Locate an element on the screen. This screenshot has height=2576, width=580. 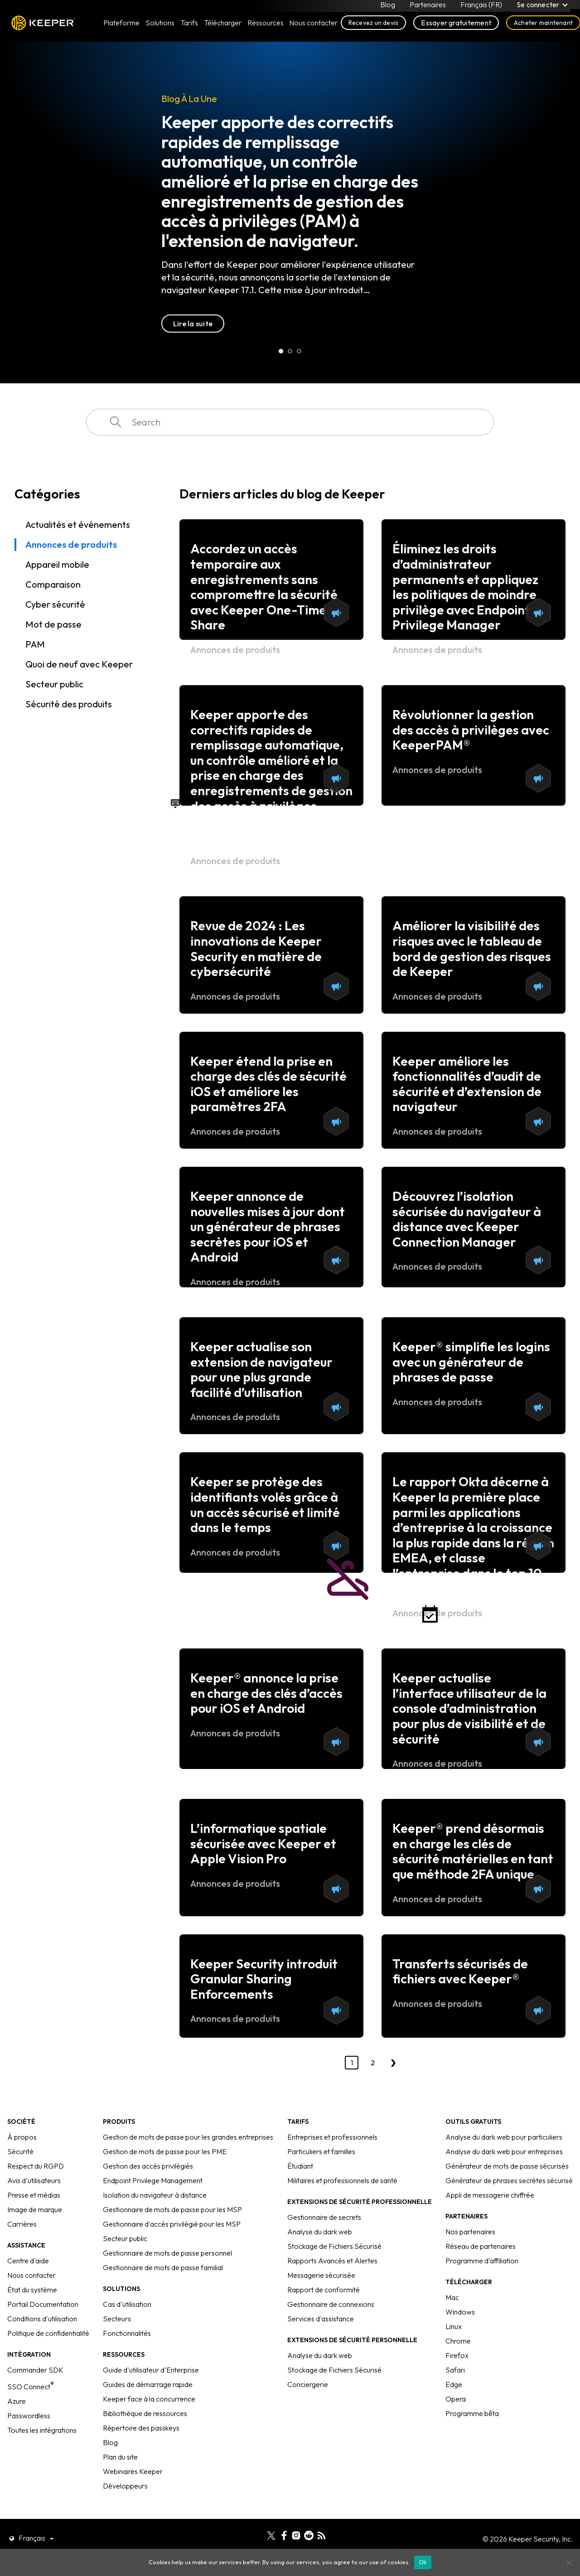
hide the on-screen keyboard is located at coordinates (175, 803).